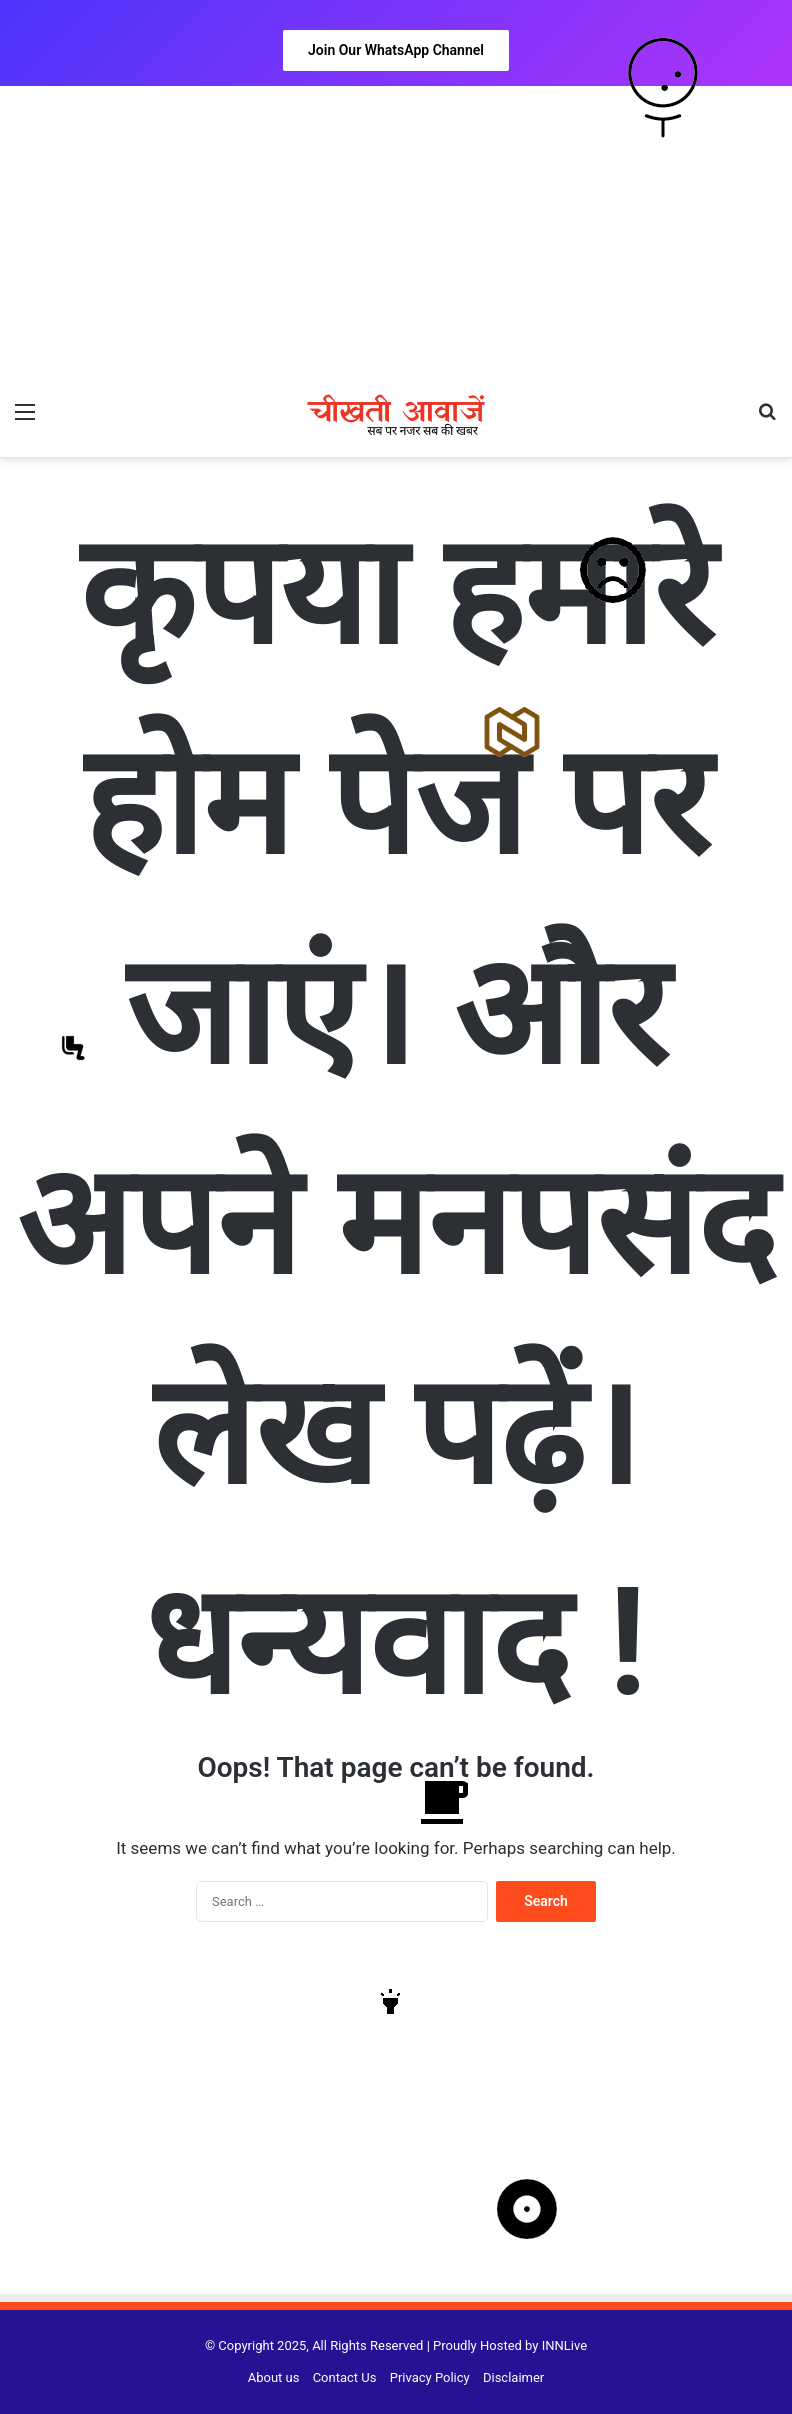 This screenshot has width=792, height=2414. I want to click on access your music library or albums, so click(527, 2209).